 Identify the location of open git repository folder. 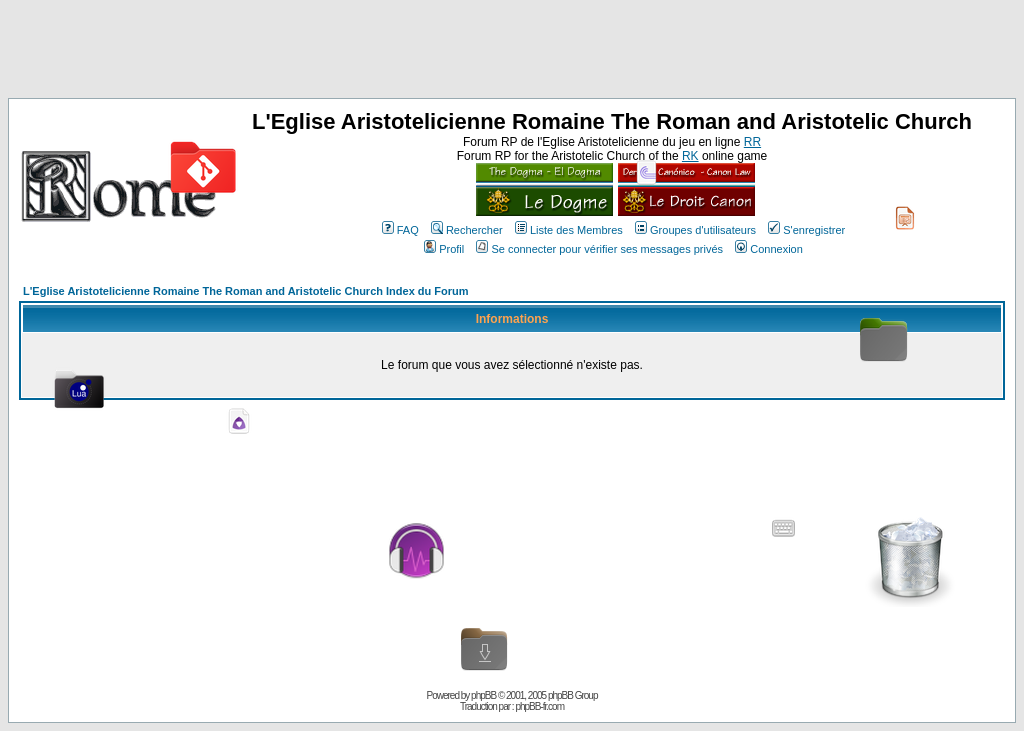
(203, 169).